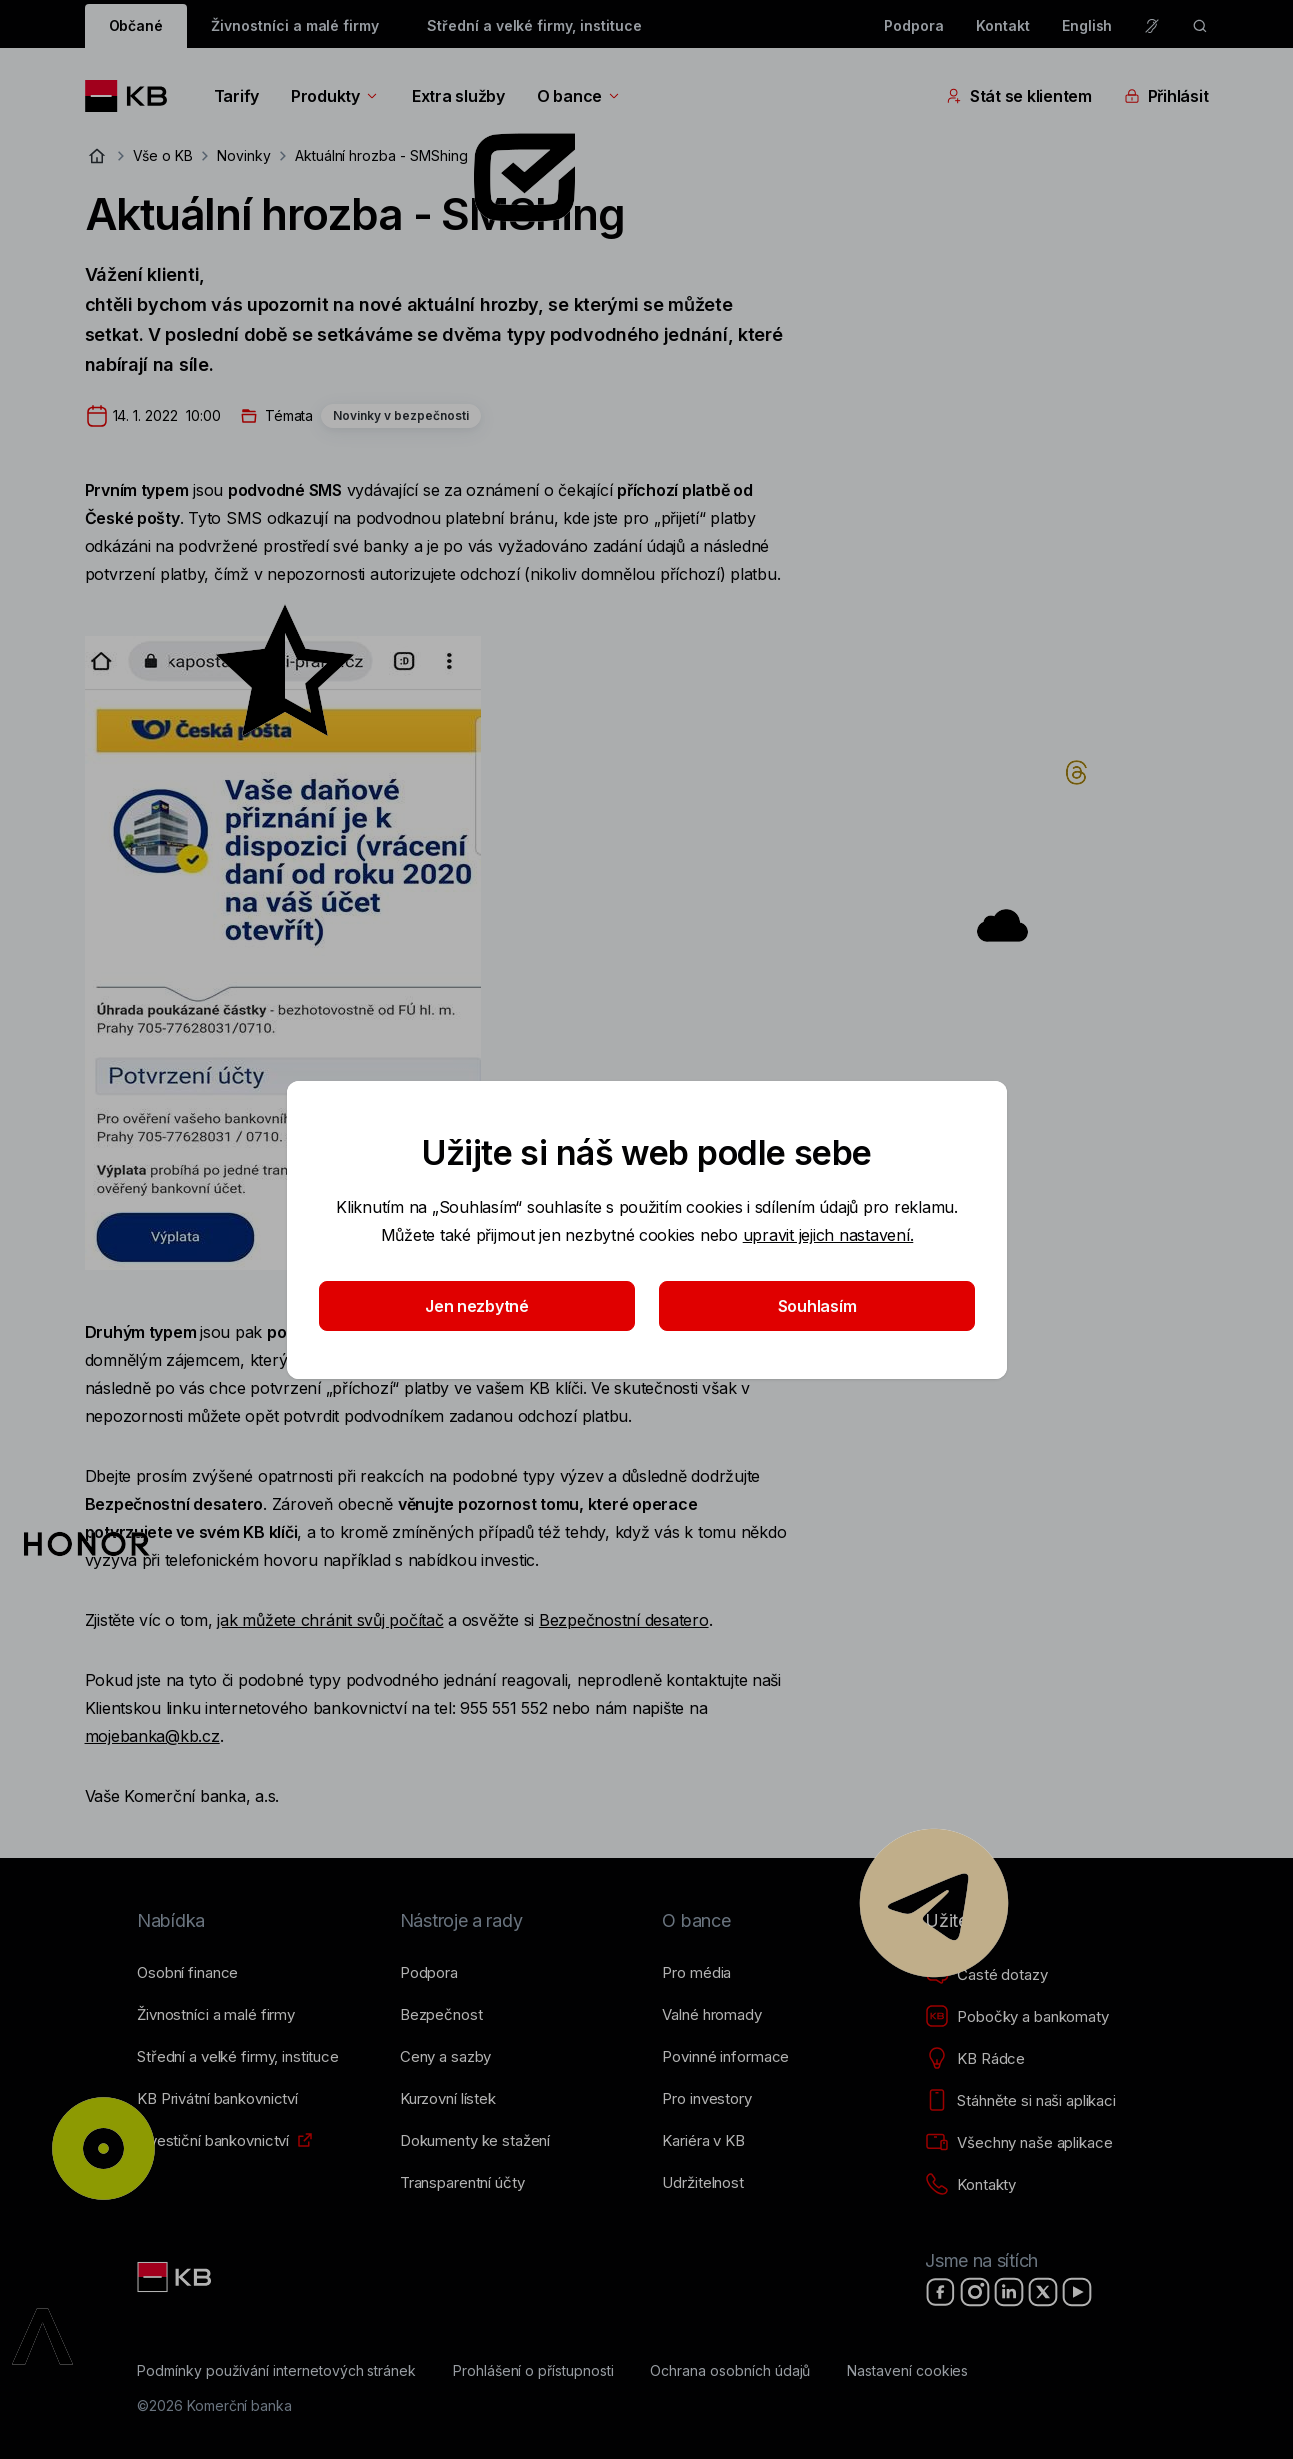 This screenshot has width=1293, height=2459. What do you see at coordinates (103, 2148) in the screenshot?
I see `view music album collection` at bounding box center [103, 2148].